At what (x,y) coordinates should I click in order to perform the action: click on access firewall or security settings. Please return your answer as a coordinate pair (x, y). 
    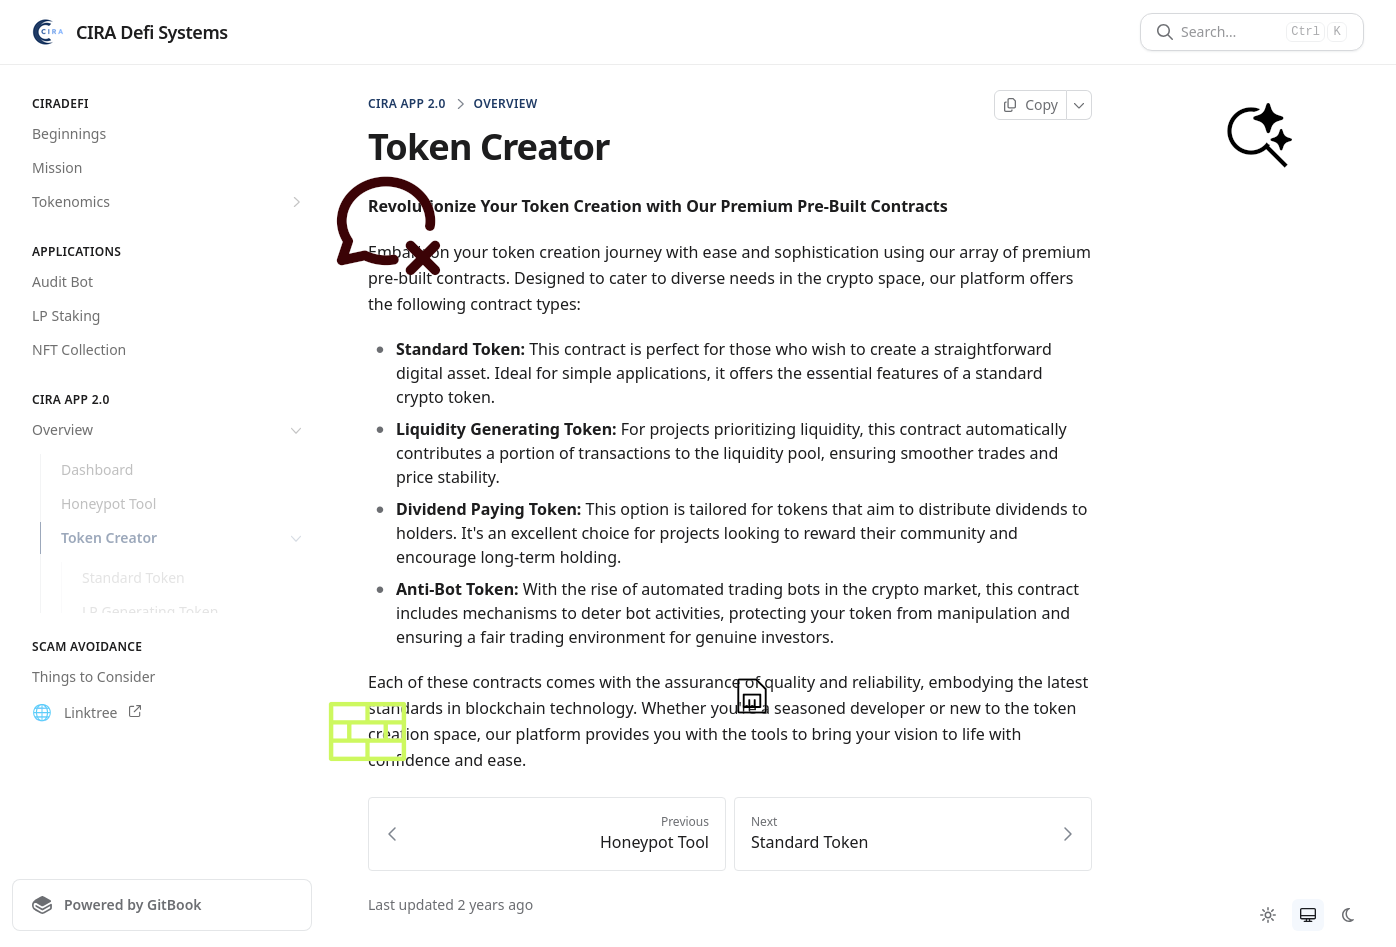
    Looking at the image, I should click on (367, 731).